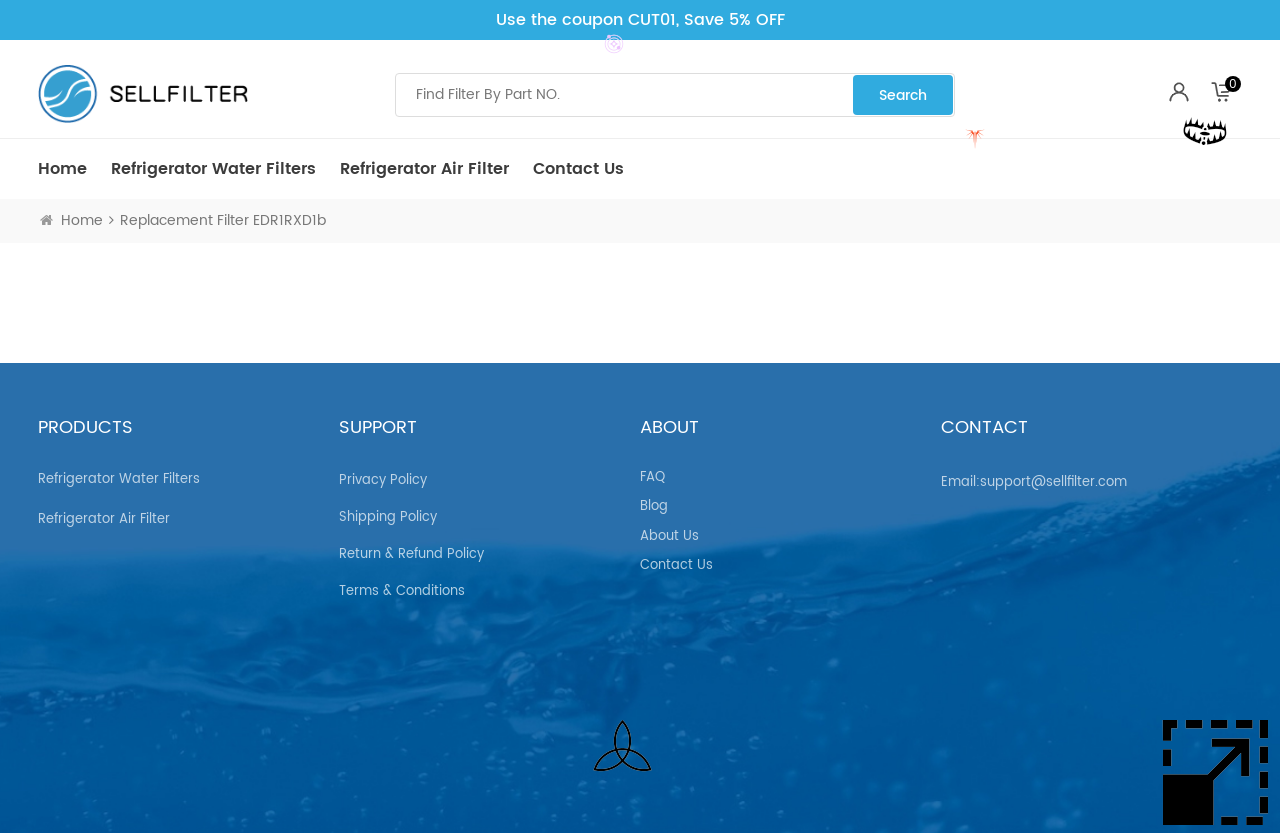 This screenshot has width=1280, height=834. I want to click on celtic or trinity knot symbol, so click(622, 745).